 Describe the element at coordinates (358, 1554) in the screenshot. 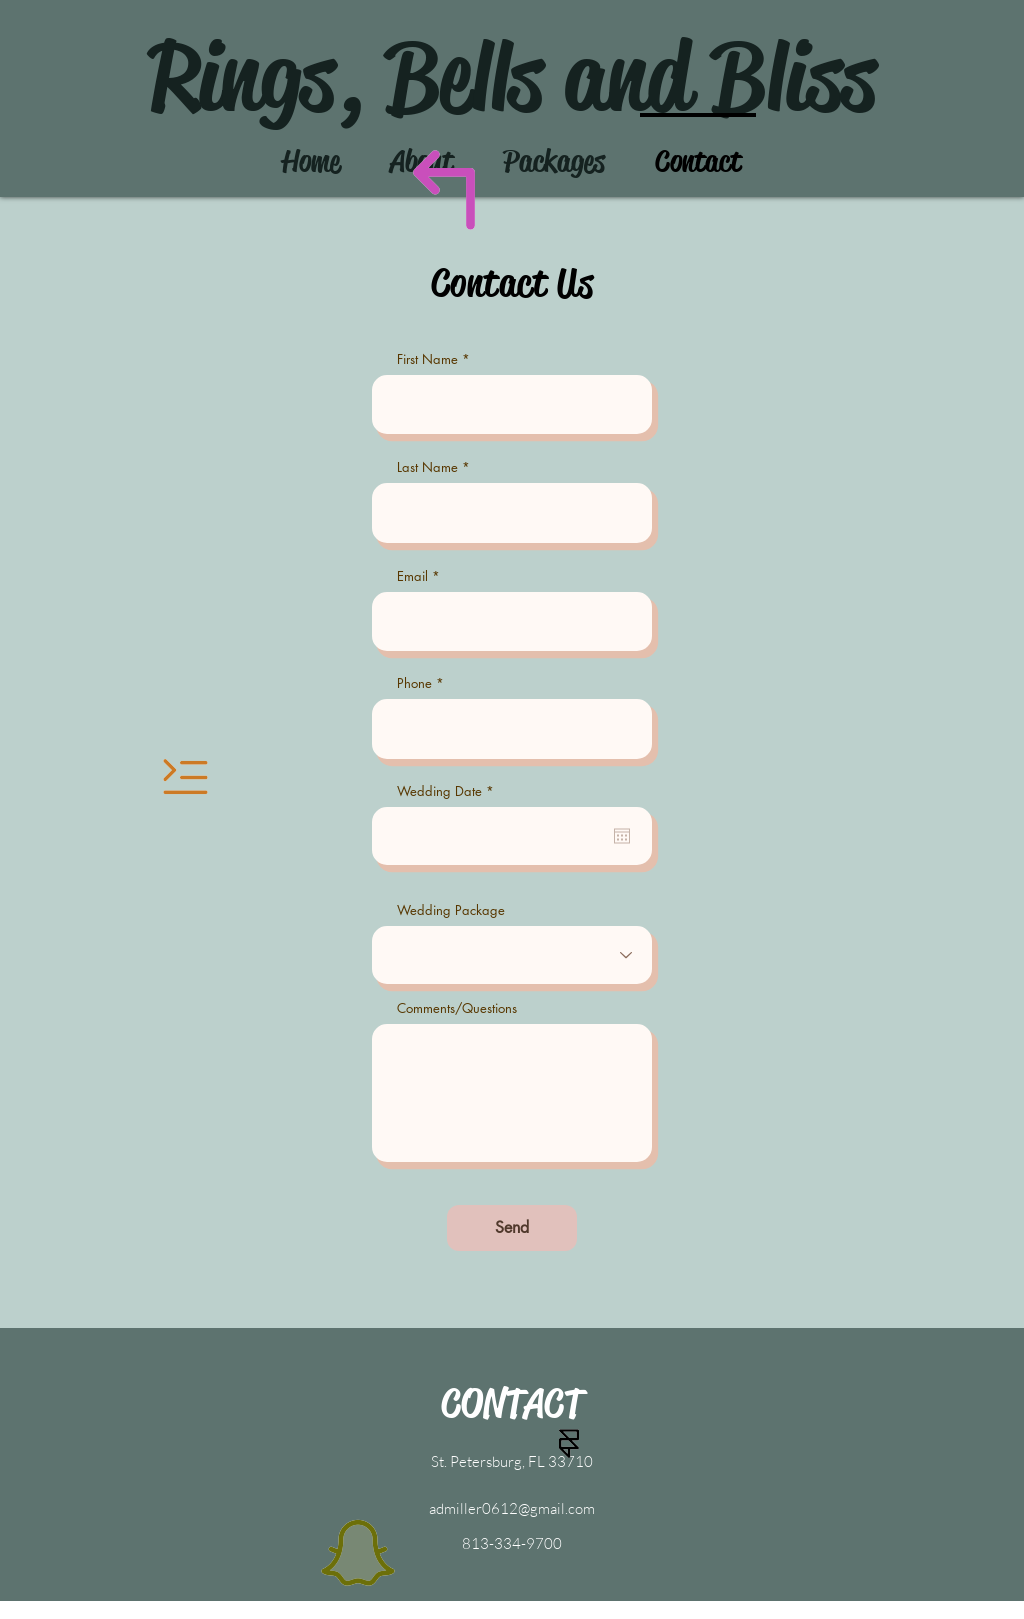

I see `open snapchat app` at that location.